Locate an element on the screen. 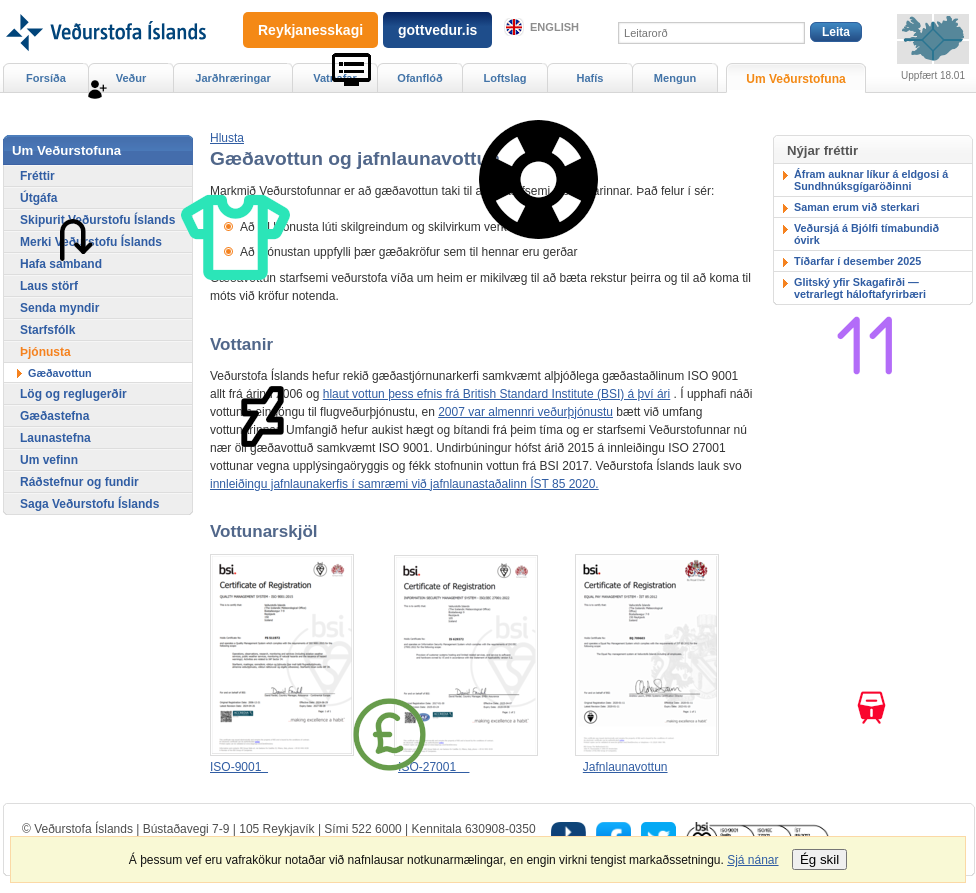  browse clothing or apparel items is located at coordinates (235, 237).